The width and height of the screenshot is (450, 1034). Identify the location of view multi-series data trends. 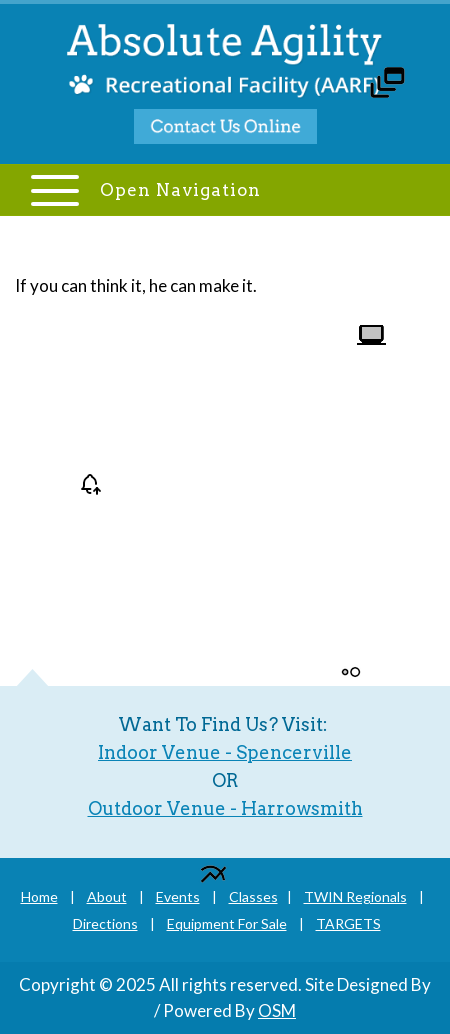
(213, 874).